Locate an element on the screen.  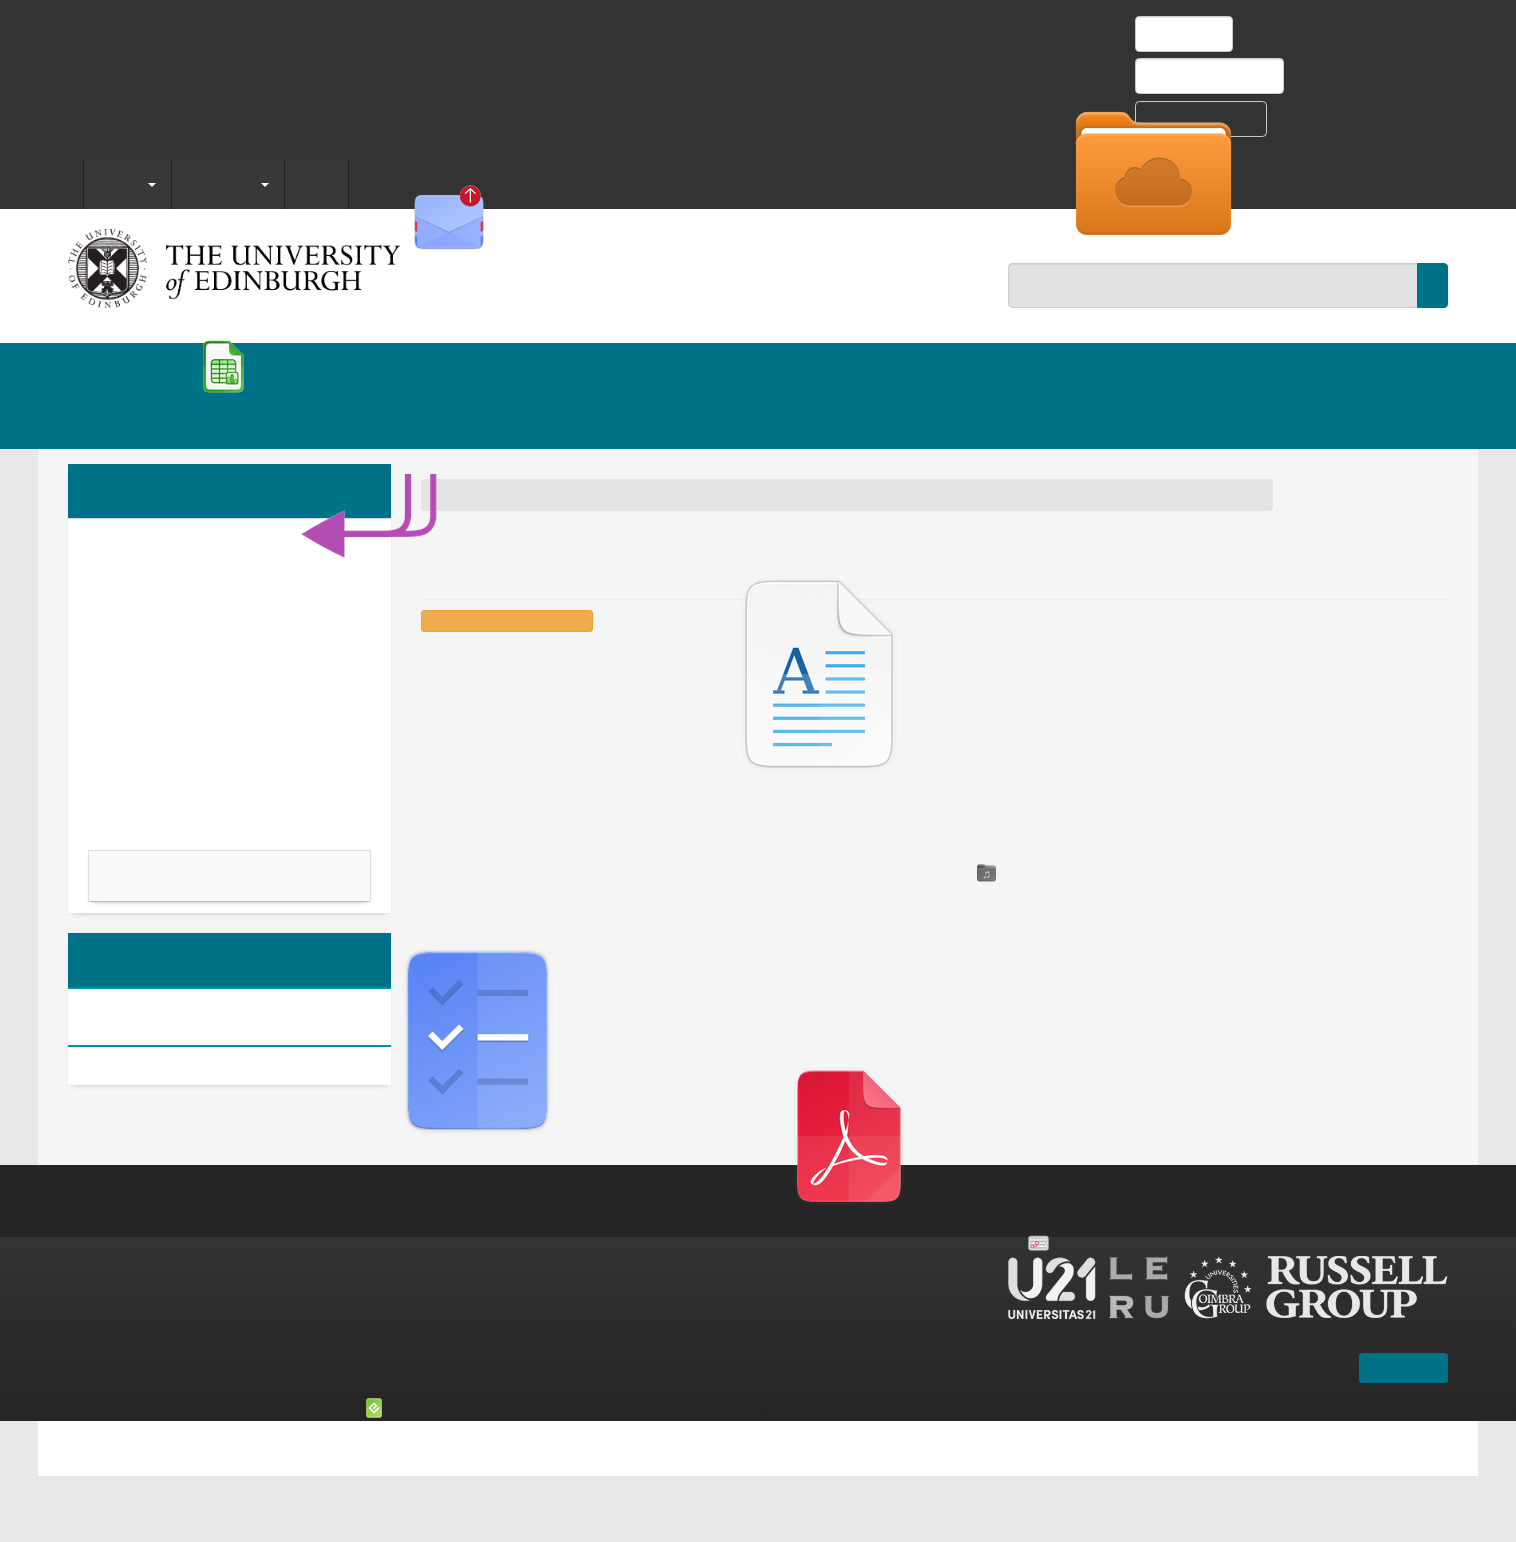
open your music folder is located at coordinates (986, 872).